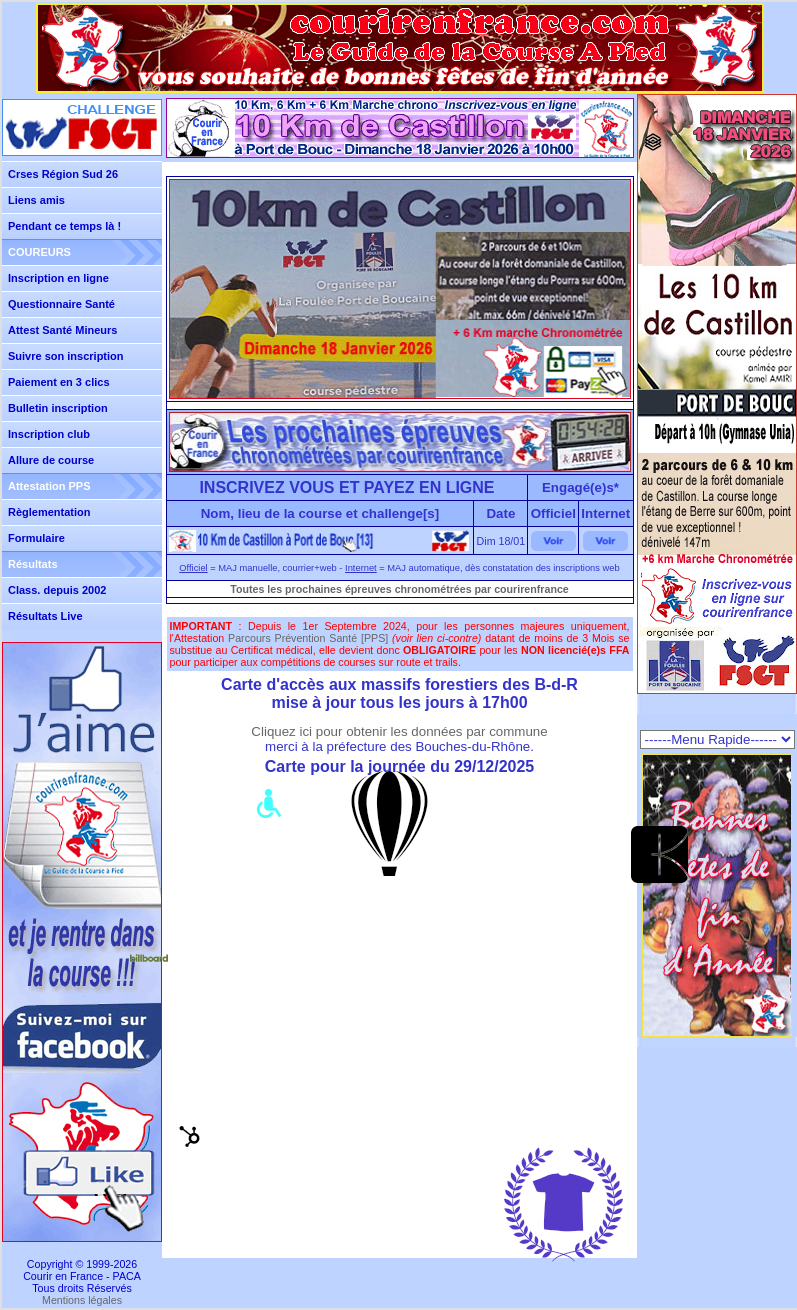  Describe the element at coordinates (659, 854) in the screenshot. I see `kaniko container build tool logo` at that location.